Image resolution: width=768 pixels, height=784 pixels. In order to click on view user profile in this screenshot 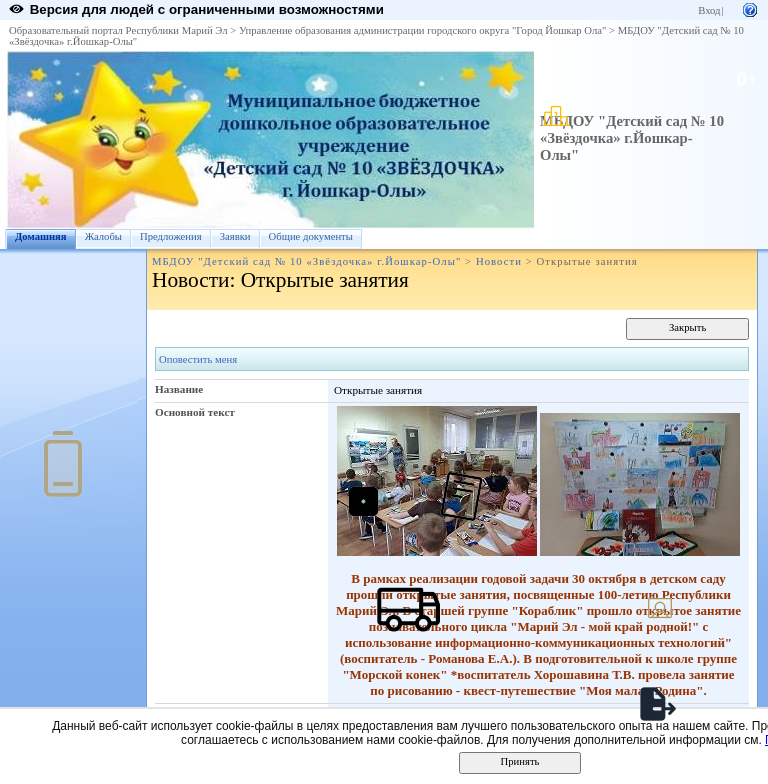, I will do `click(660, 608)`.